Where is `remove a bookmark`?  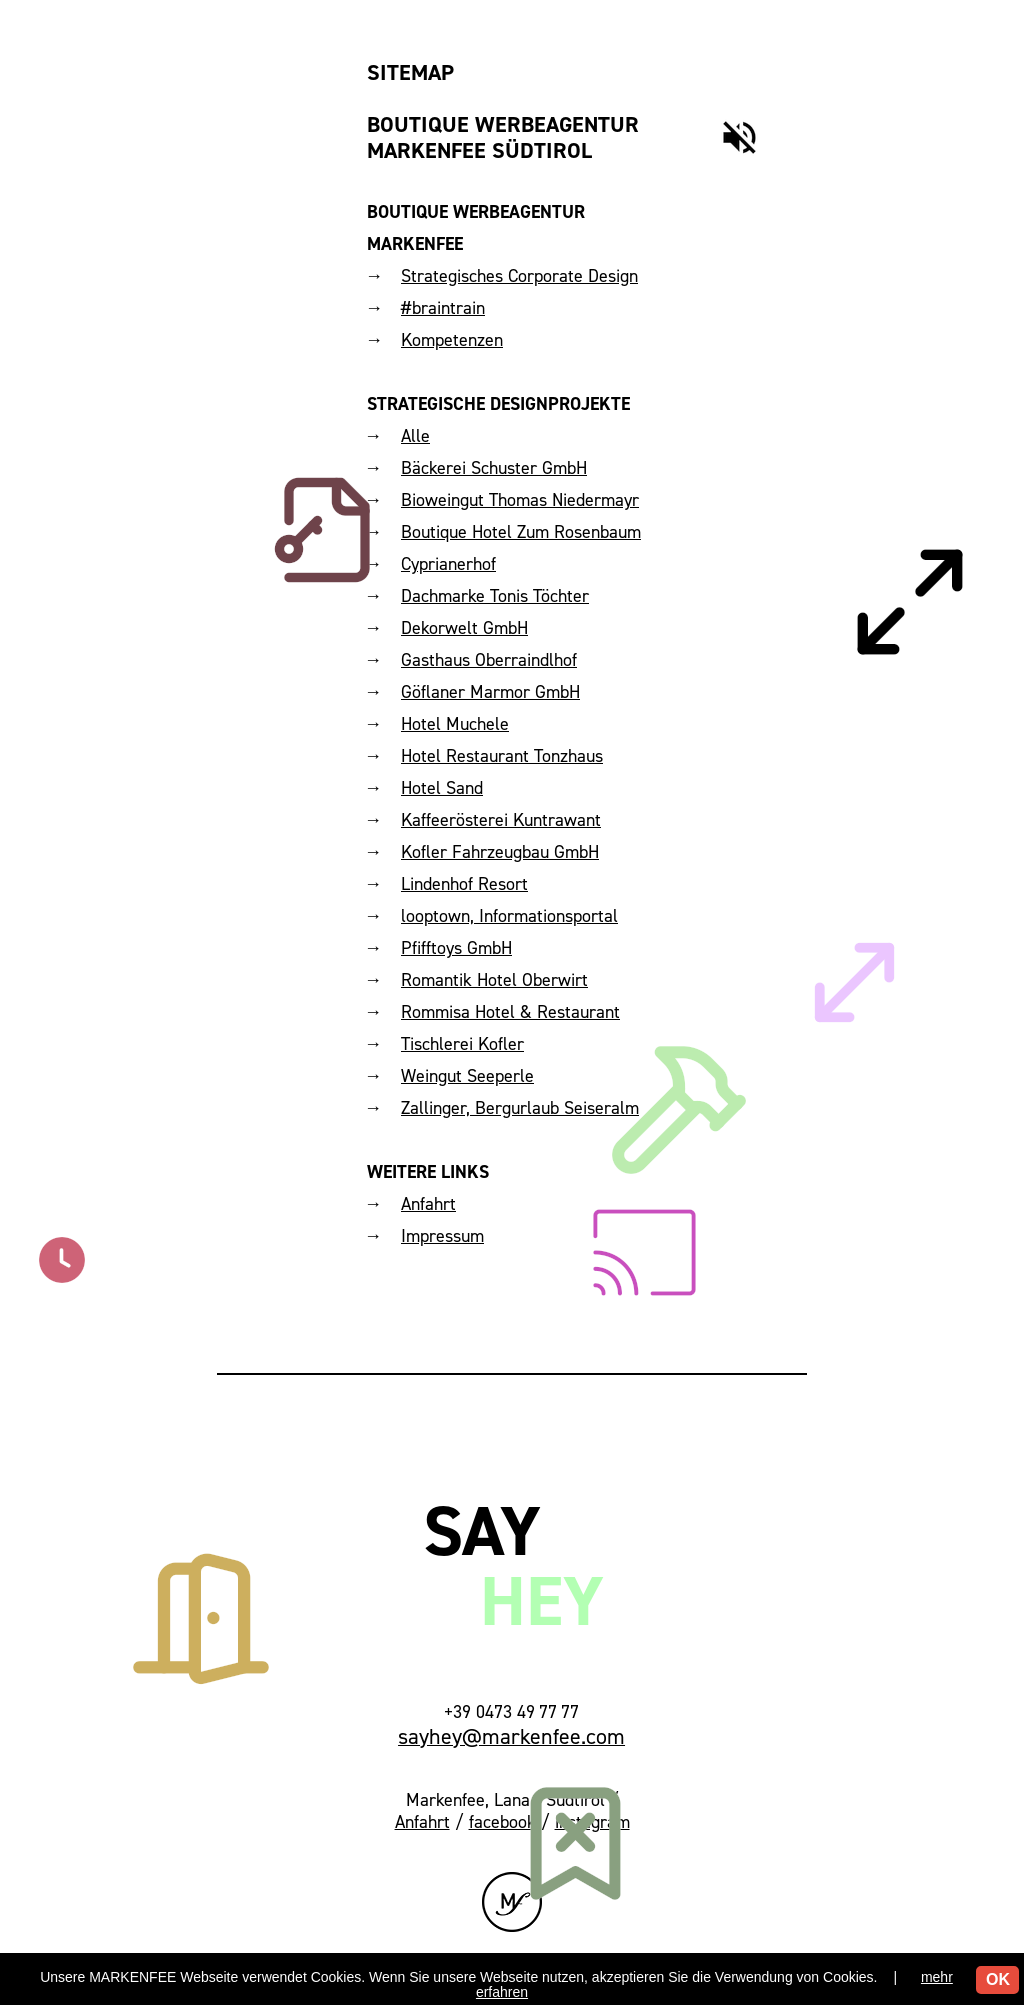
remove a bookmark is located at coordinates (575, 1843).